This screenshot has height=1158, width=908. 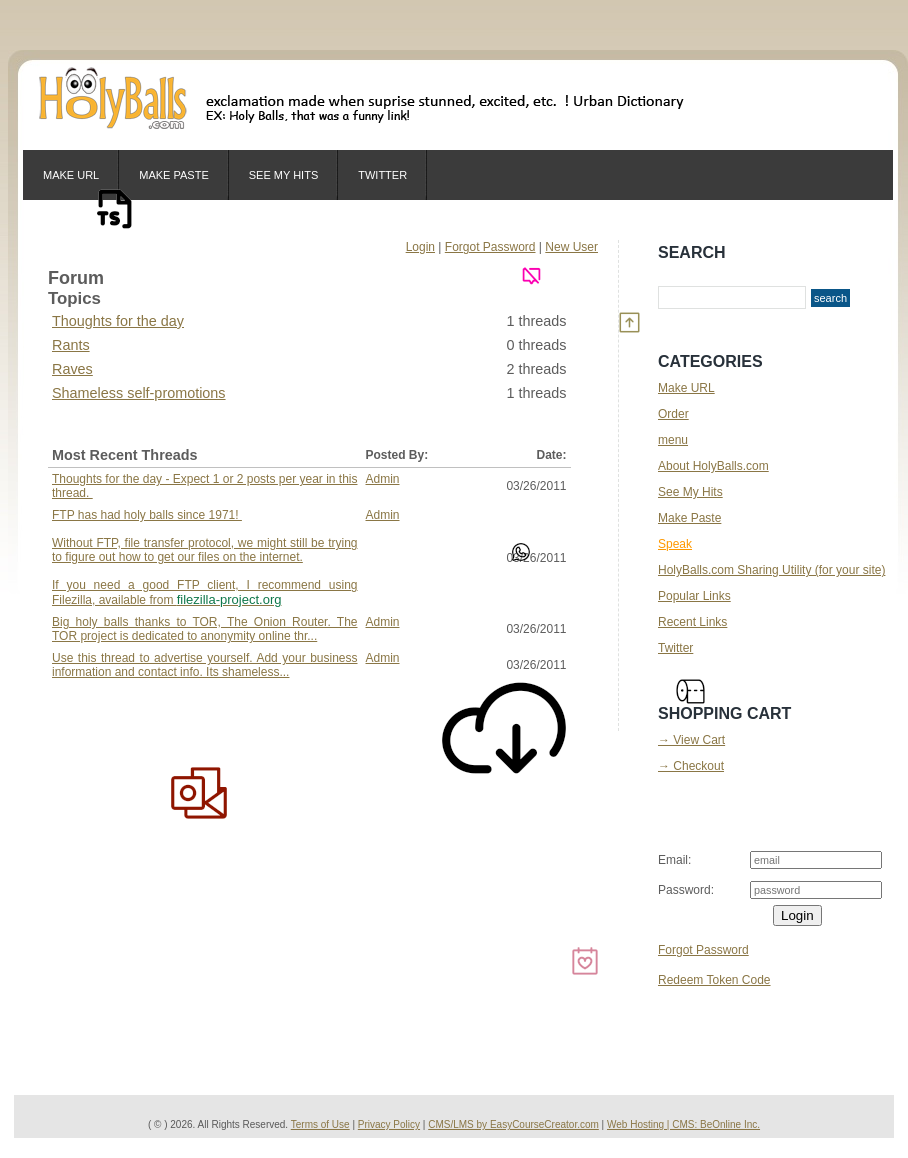 I want to click on upload a file or content, so click(x=629, y=322).